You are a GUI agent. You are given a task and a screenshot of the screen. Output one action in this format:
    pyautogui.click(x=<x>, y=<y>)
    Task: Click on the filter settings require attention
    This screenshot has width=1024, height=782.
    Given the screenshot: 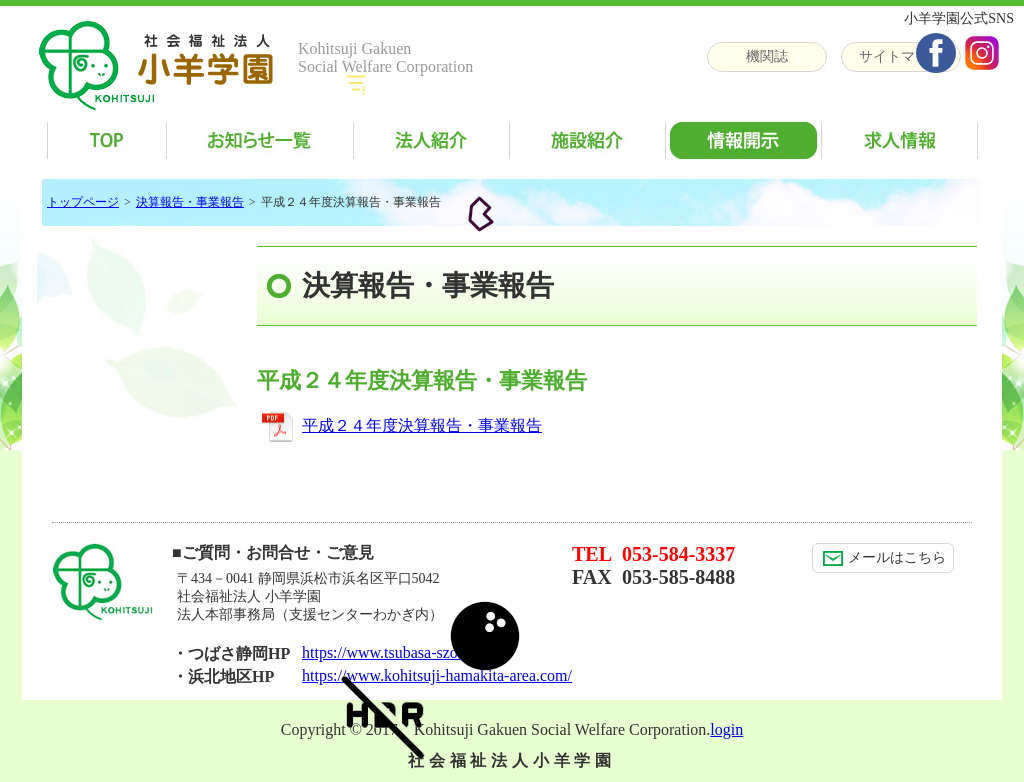 What is the action you would take?
    pyautogui.click(x=356, y=83)
    